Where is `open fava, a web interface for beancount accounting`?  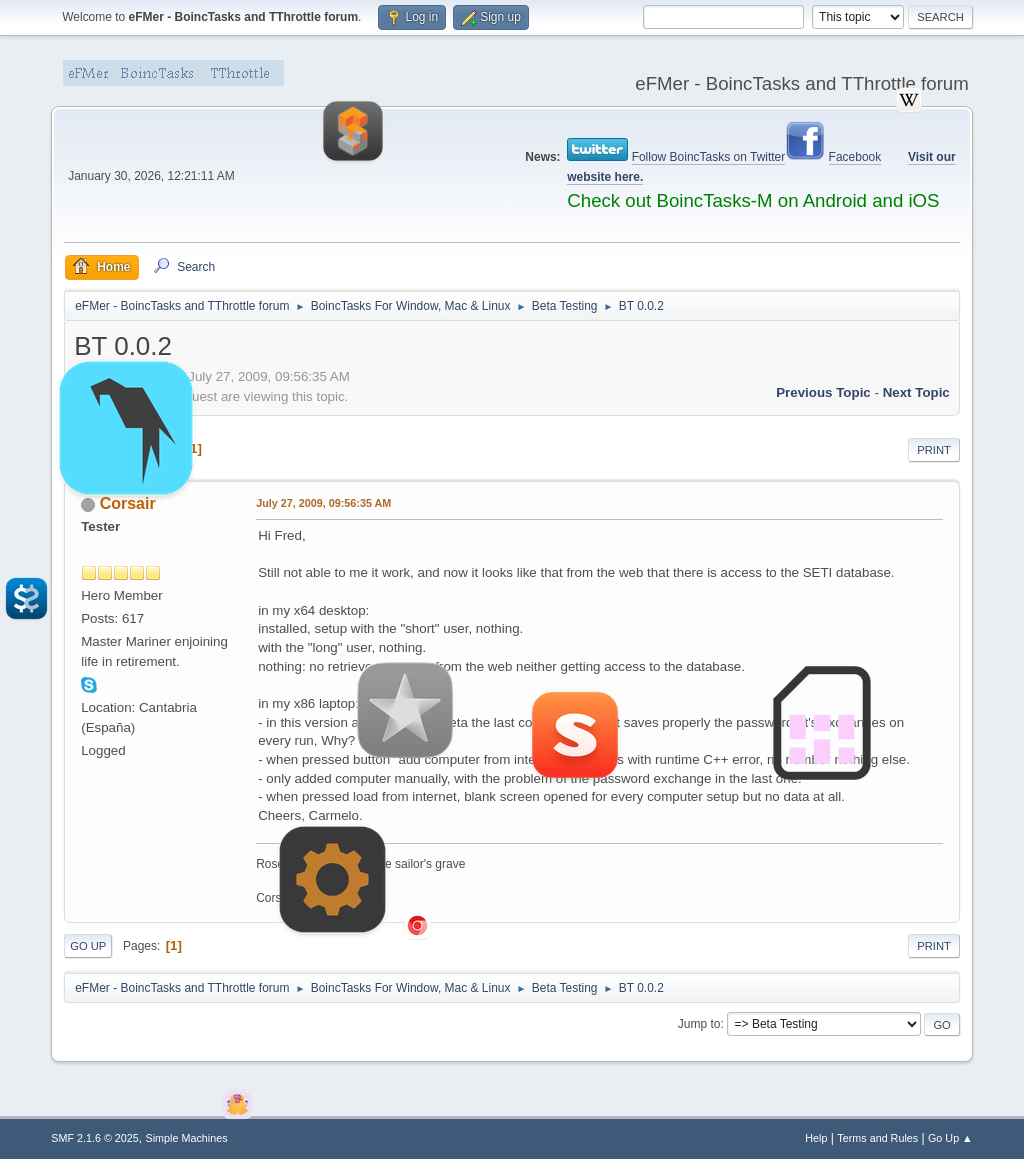
open fava, a web interface for beancount accounting is located at coordinates (26, 598).